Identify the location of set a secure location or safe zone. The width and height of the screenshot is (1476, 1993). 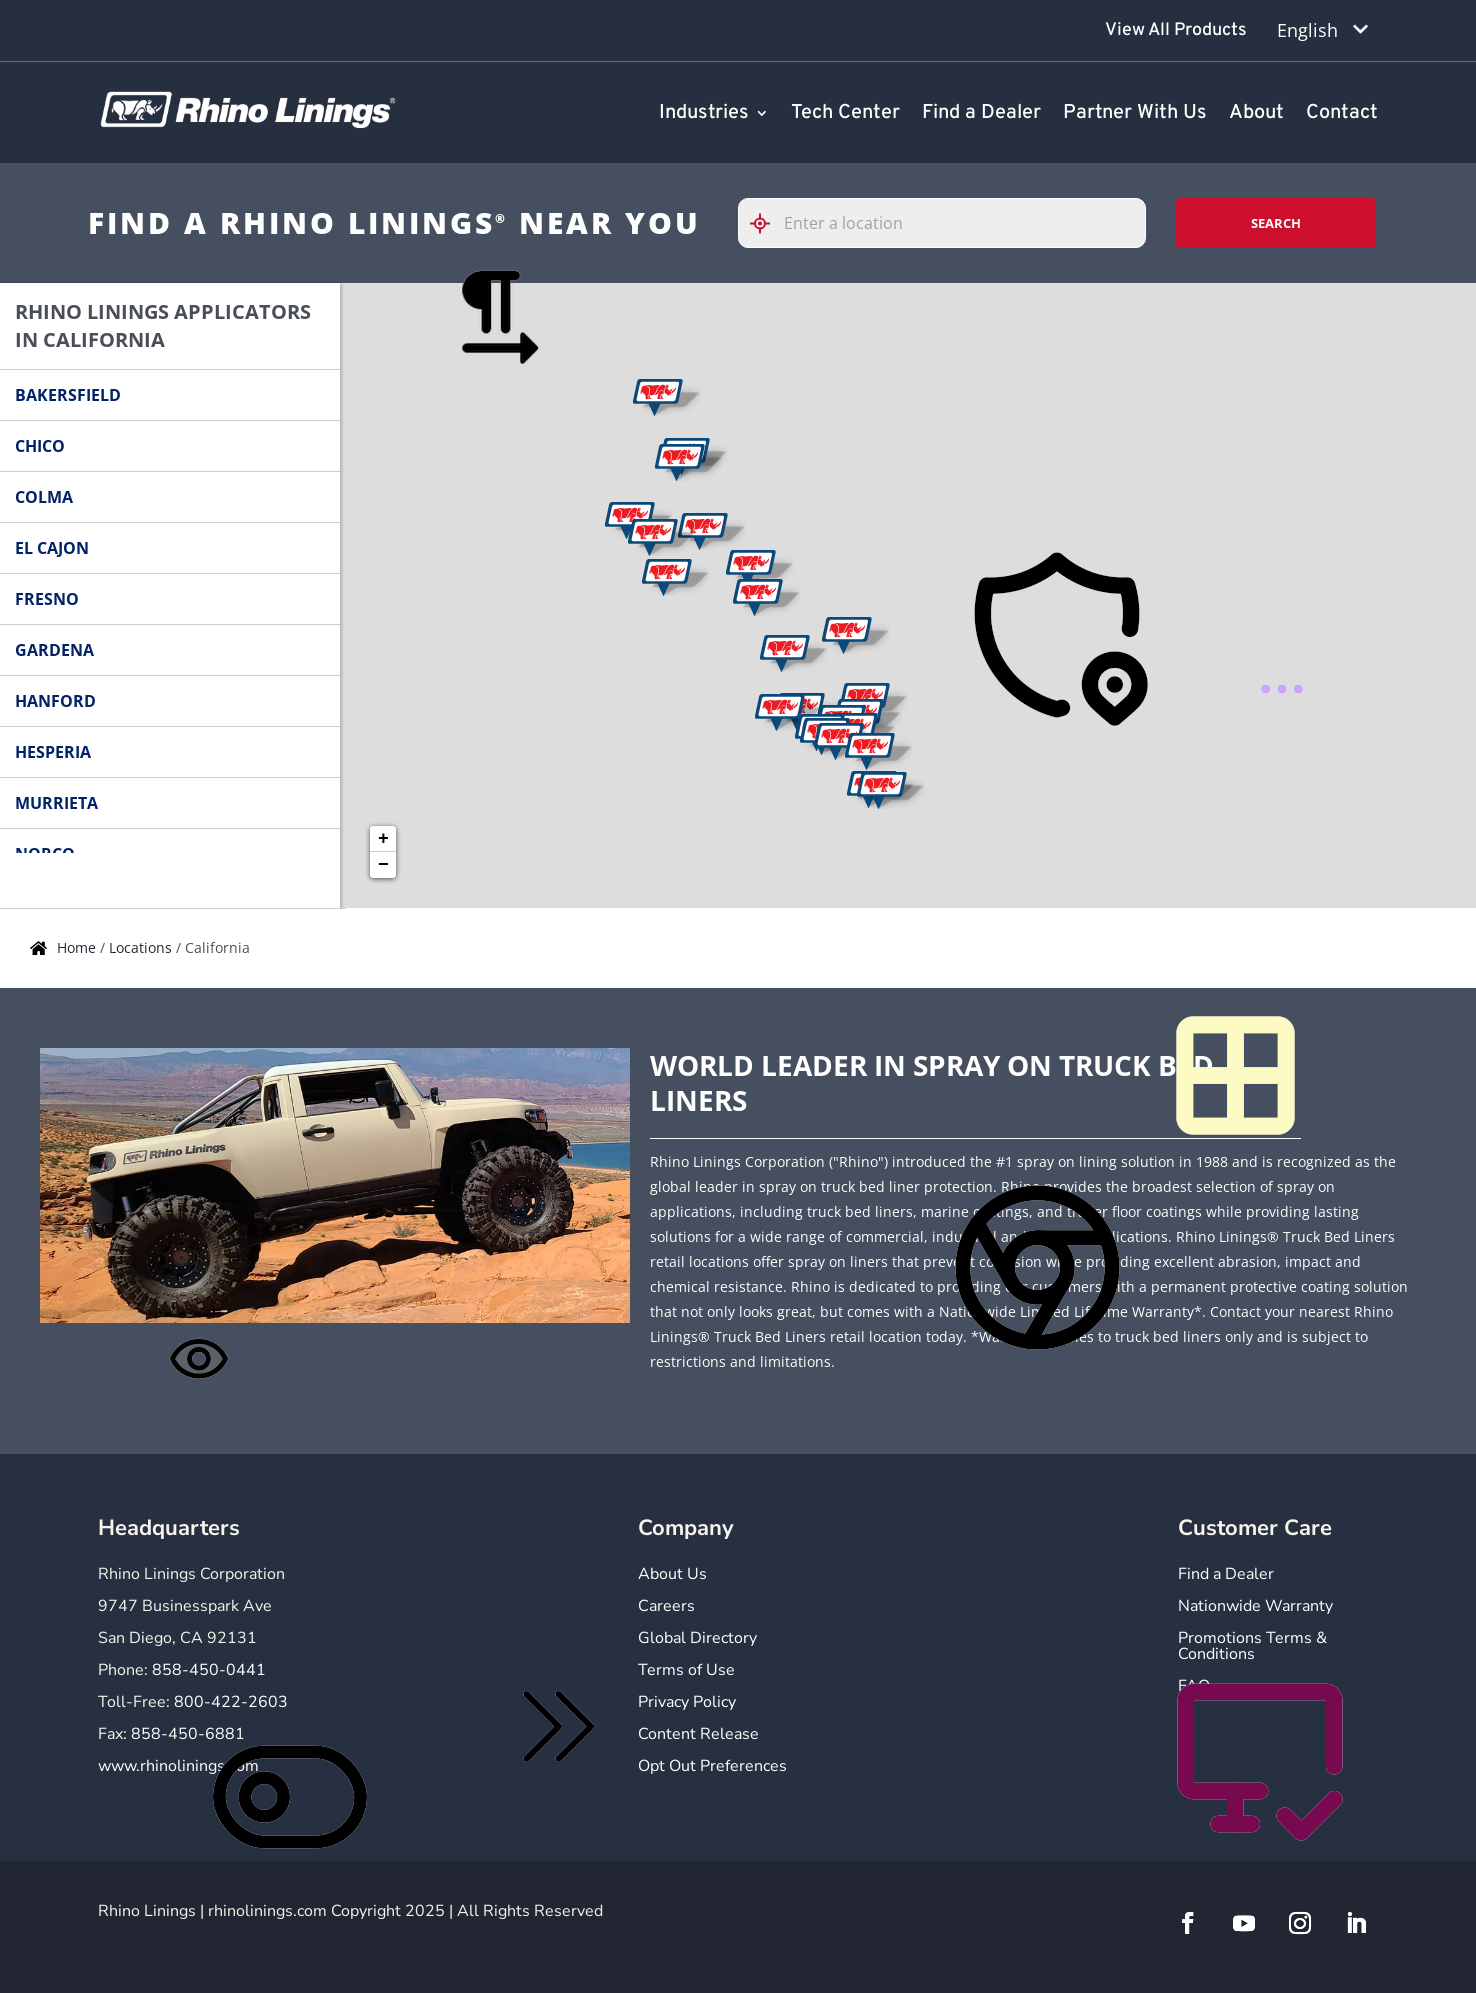
(1057, 635).